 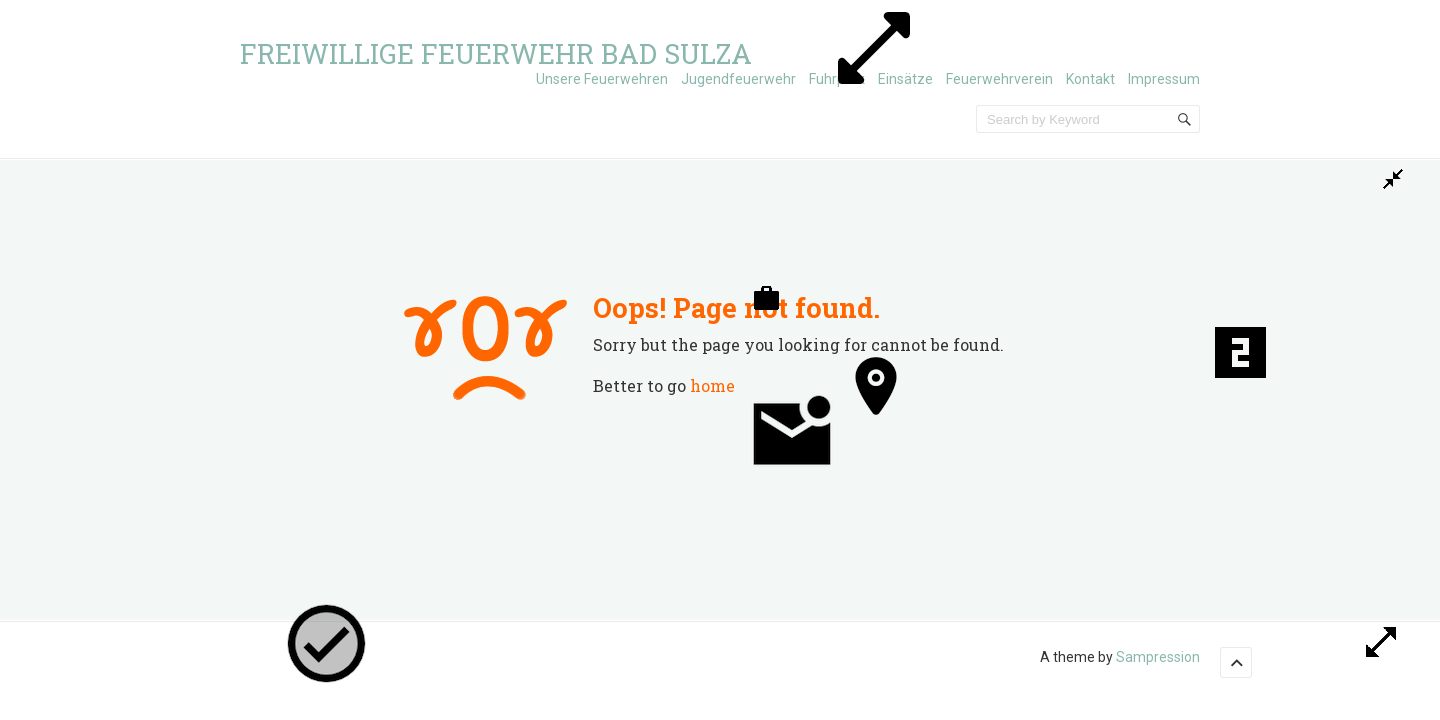 I want to click on exit fullscreen mode, so click(x=1393, y=179).